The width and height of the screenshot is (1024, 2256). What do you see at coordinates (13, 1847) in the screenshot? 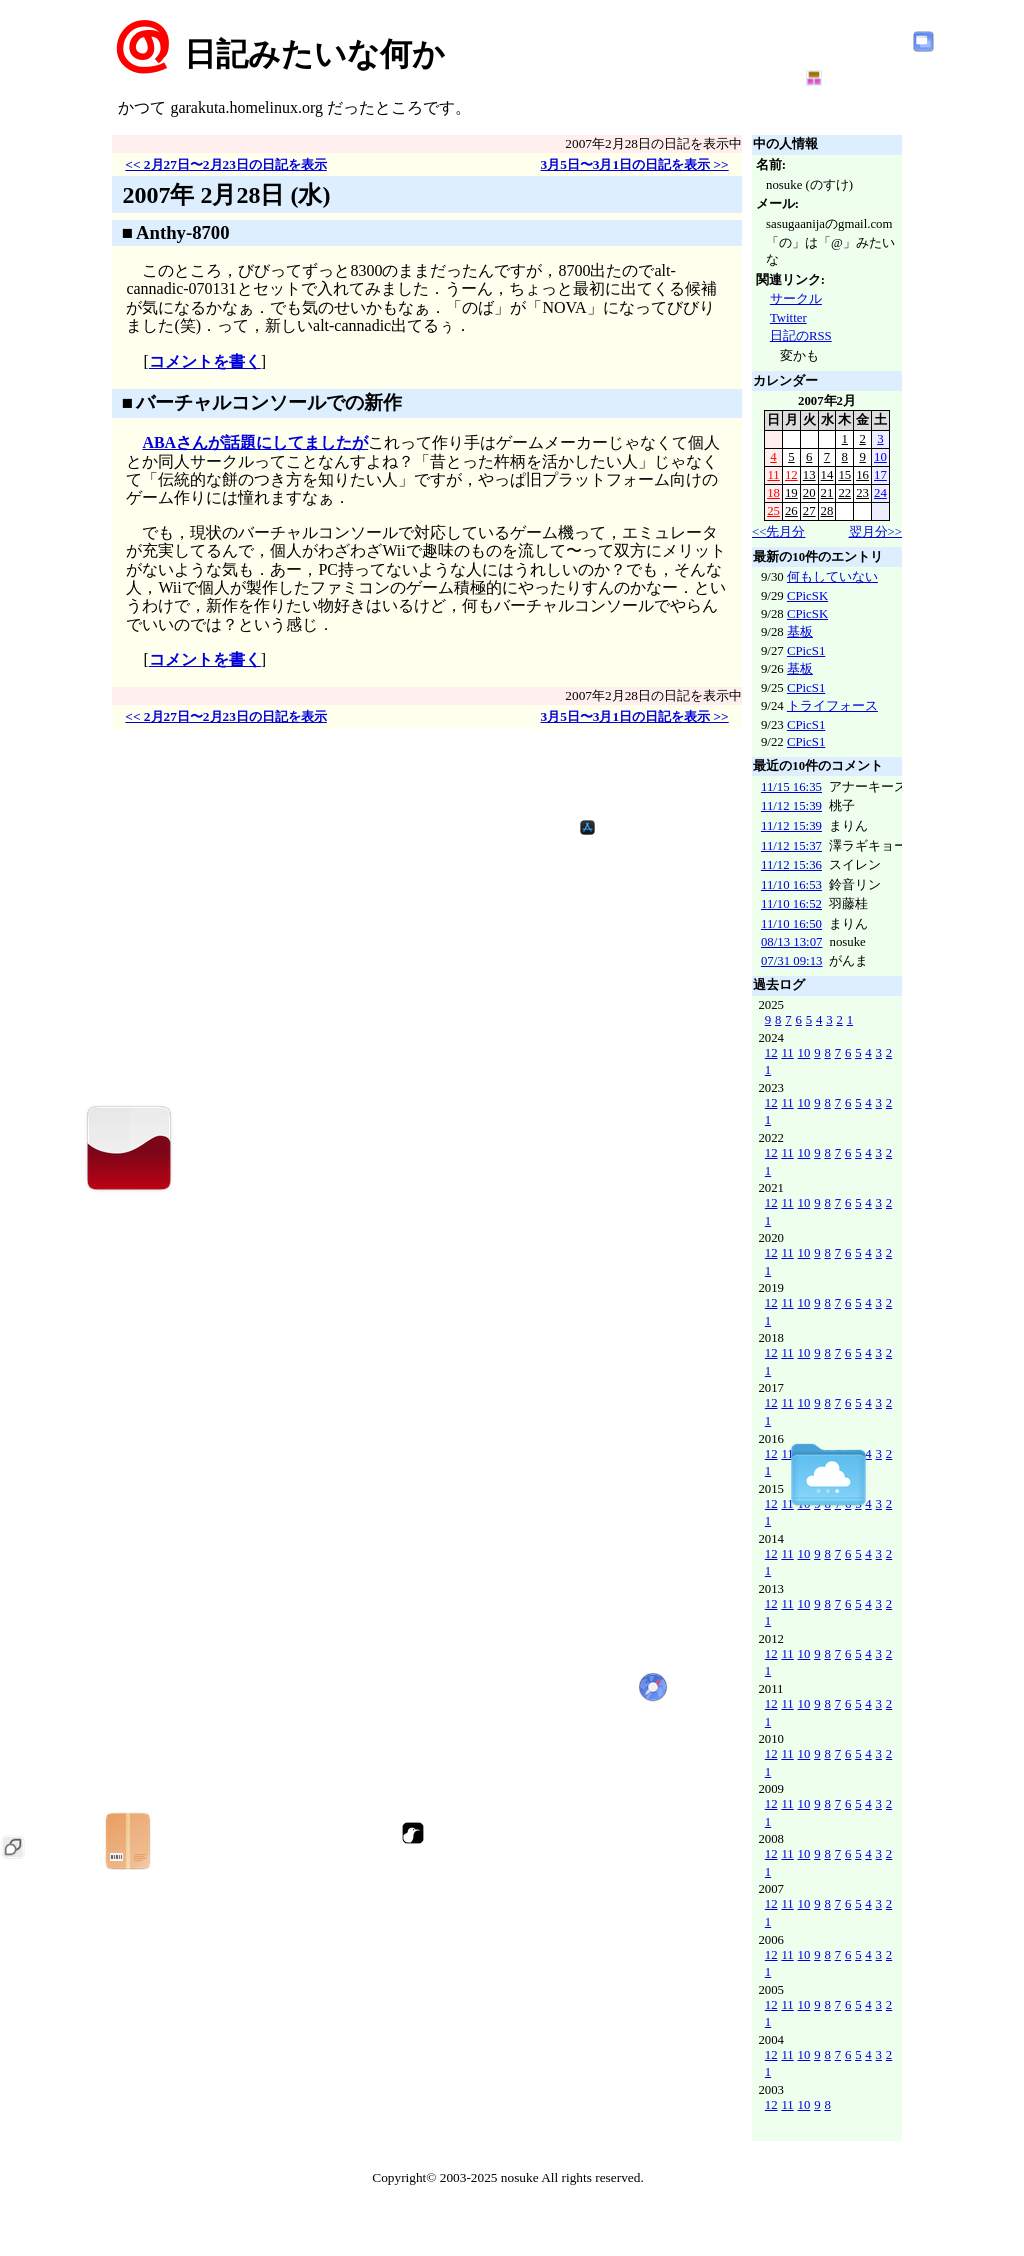
I see `launch the korora linux distribution app` at bounding box center [13, 1847].